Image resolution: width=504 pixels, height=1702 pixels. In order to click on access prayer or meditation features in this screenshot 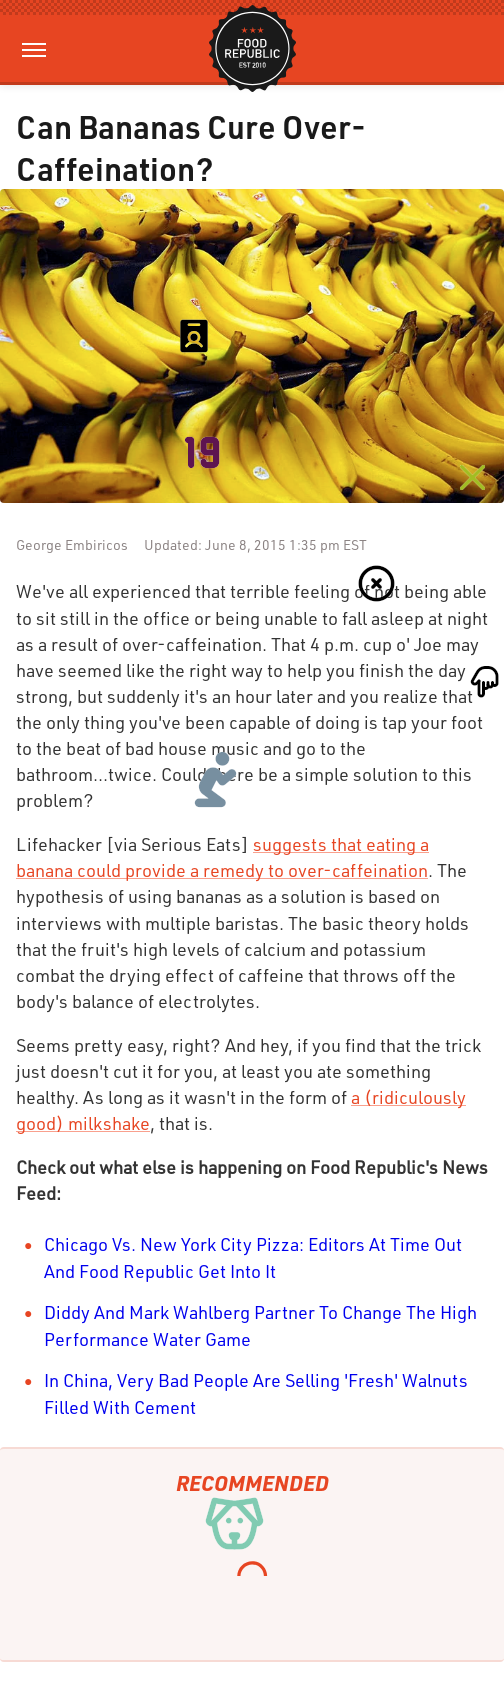, I will do `click(215, 779)`.